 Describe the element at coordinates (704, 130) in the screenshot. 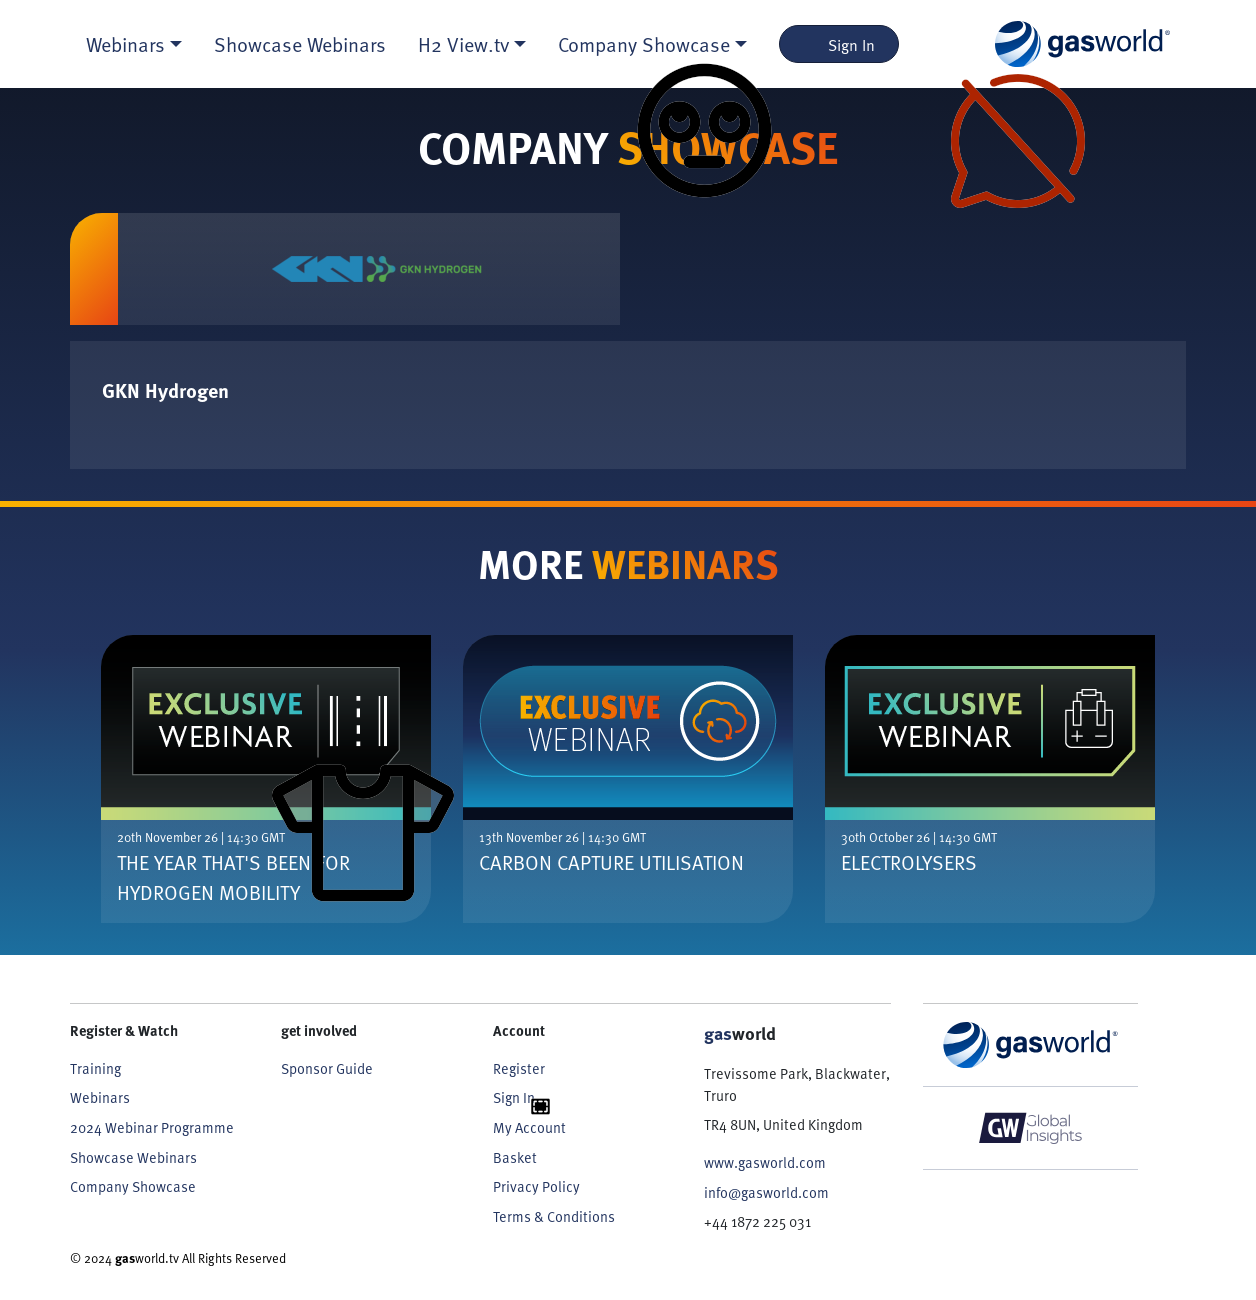

I see `express annoyance or exasperation` at that location.